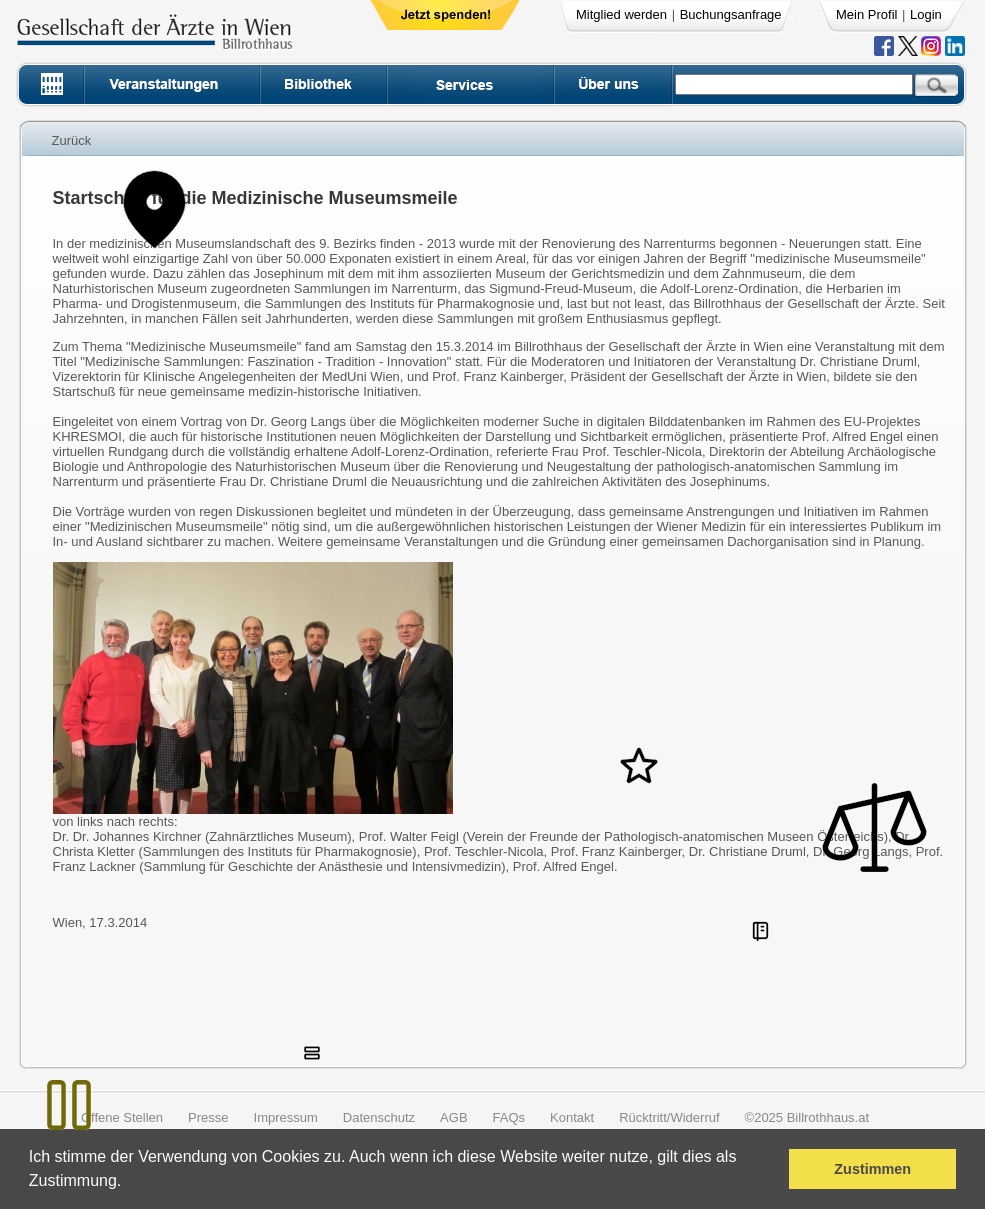  Describe the element at coordinates (154, 209) in the screenshot. I see `view location on map` at that location.